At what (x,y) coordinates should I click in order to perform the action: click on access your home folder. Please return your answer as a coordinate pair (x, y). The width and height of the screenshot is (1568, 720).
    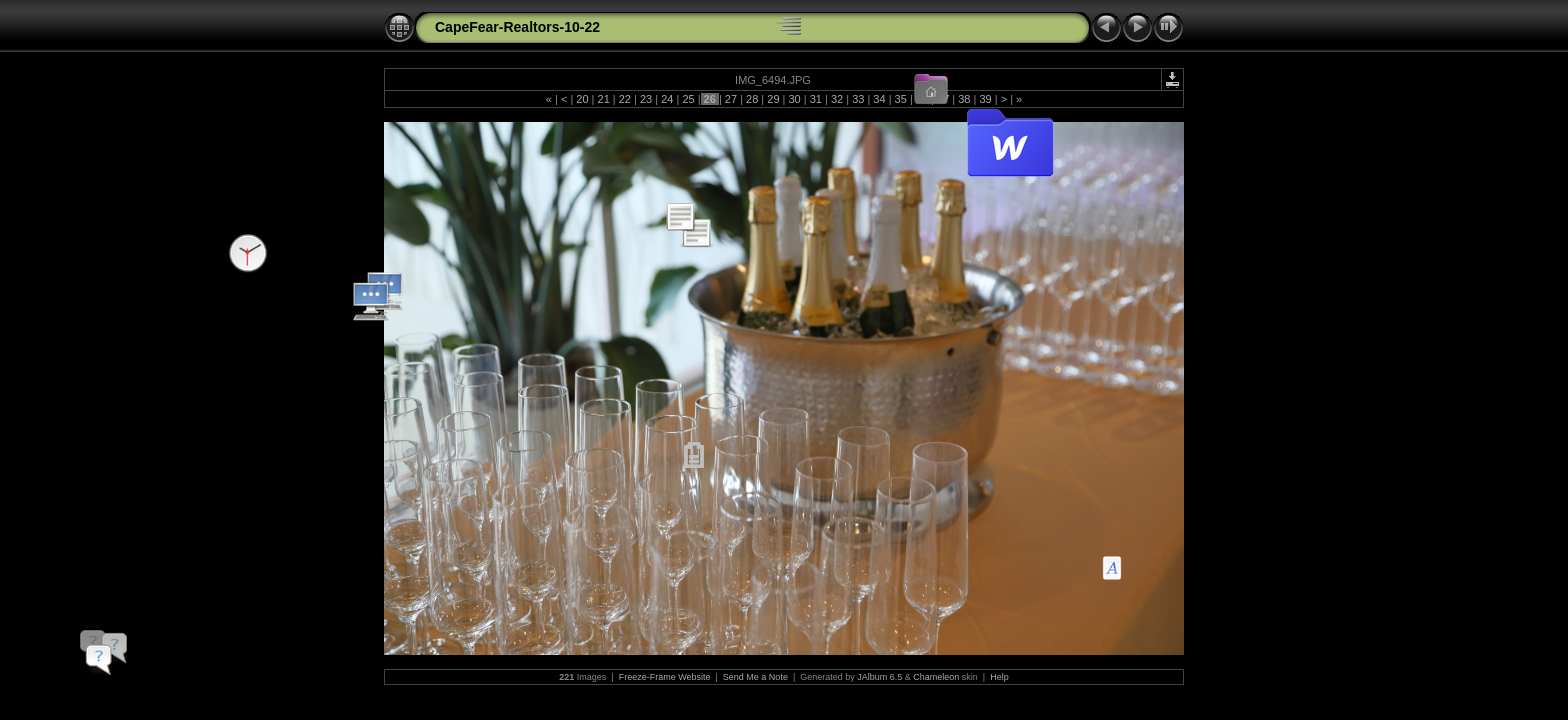
    Looking at the image, I should click on (931, 89).